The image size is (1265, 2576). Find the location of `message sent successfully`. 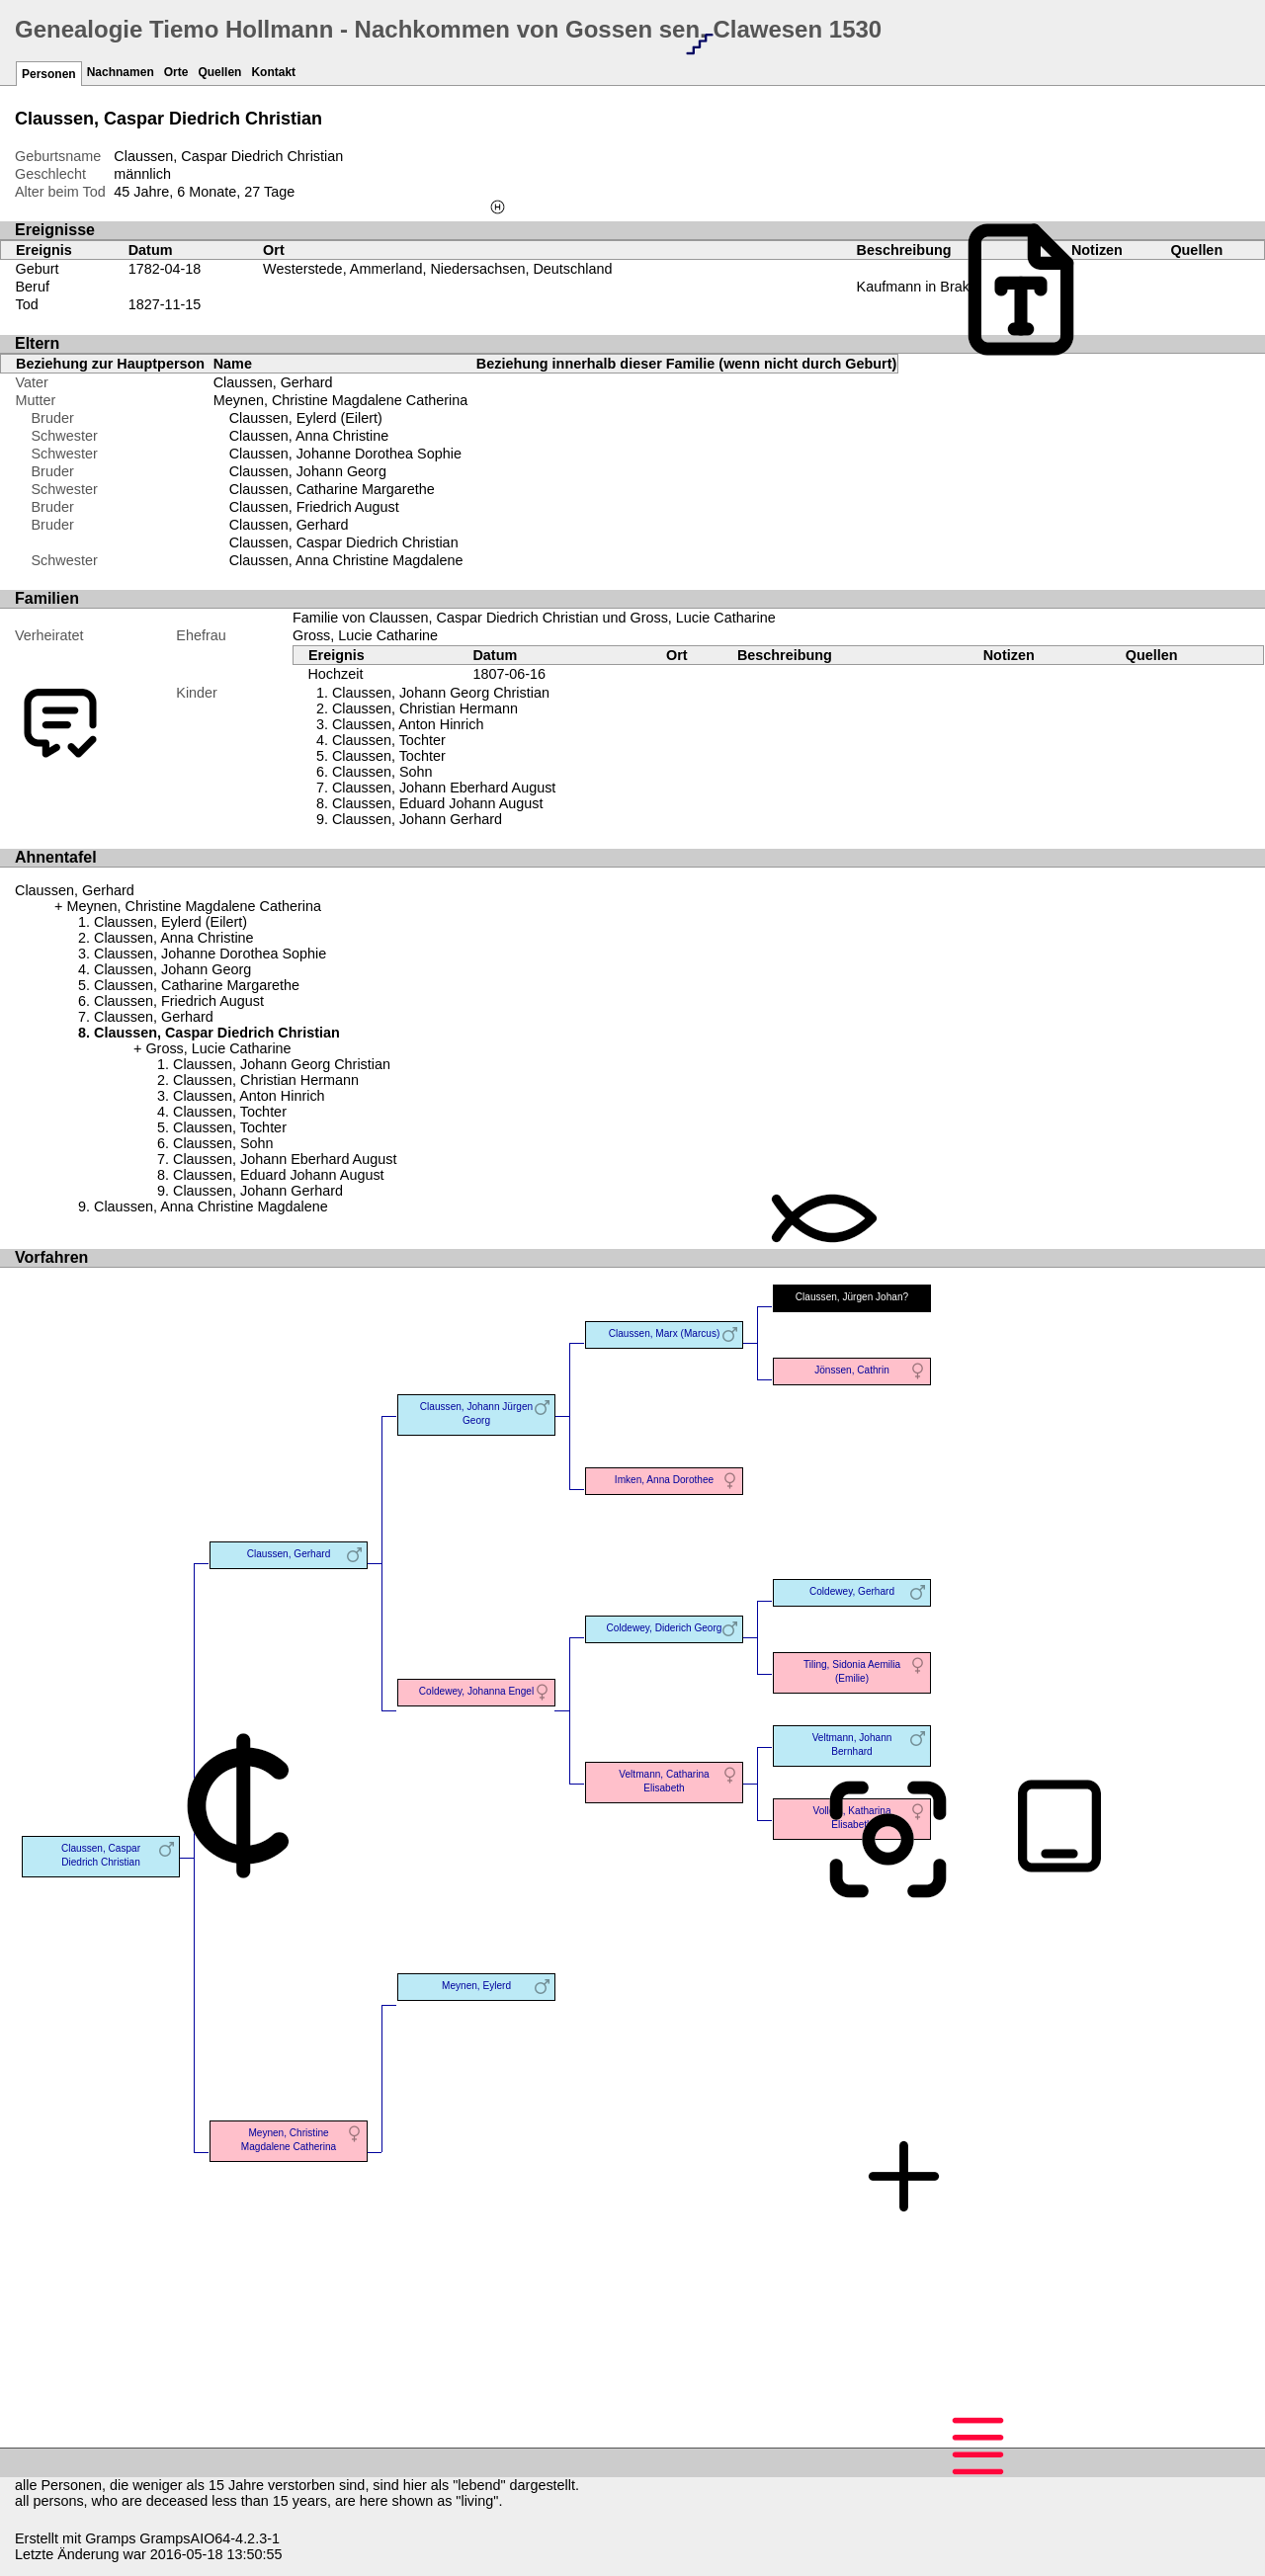

message sent successfully is located at coordinates (60, 721).